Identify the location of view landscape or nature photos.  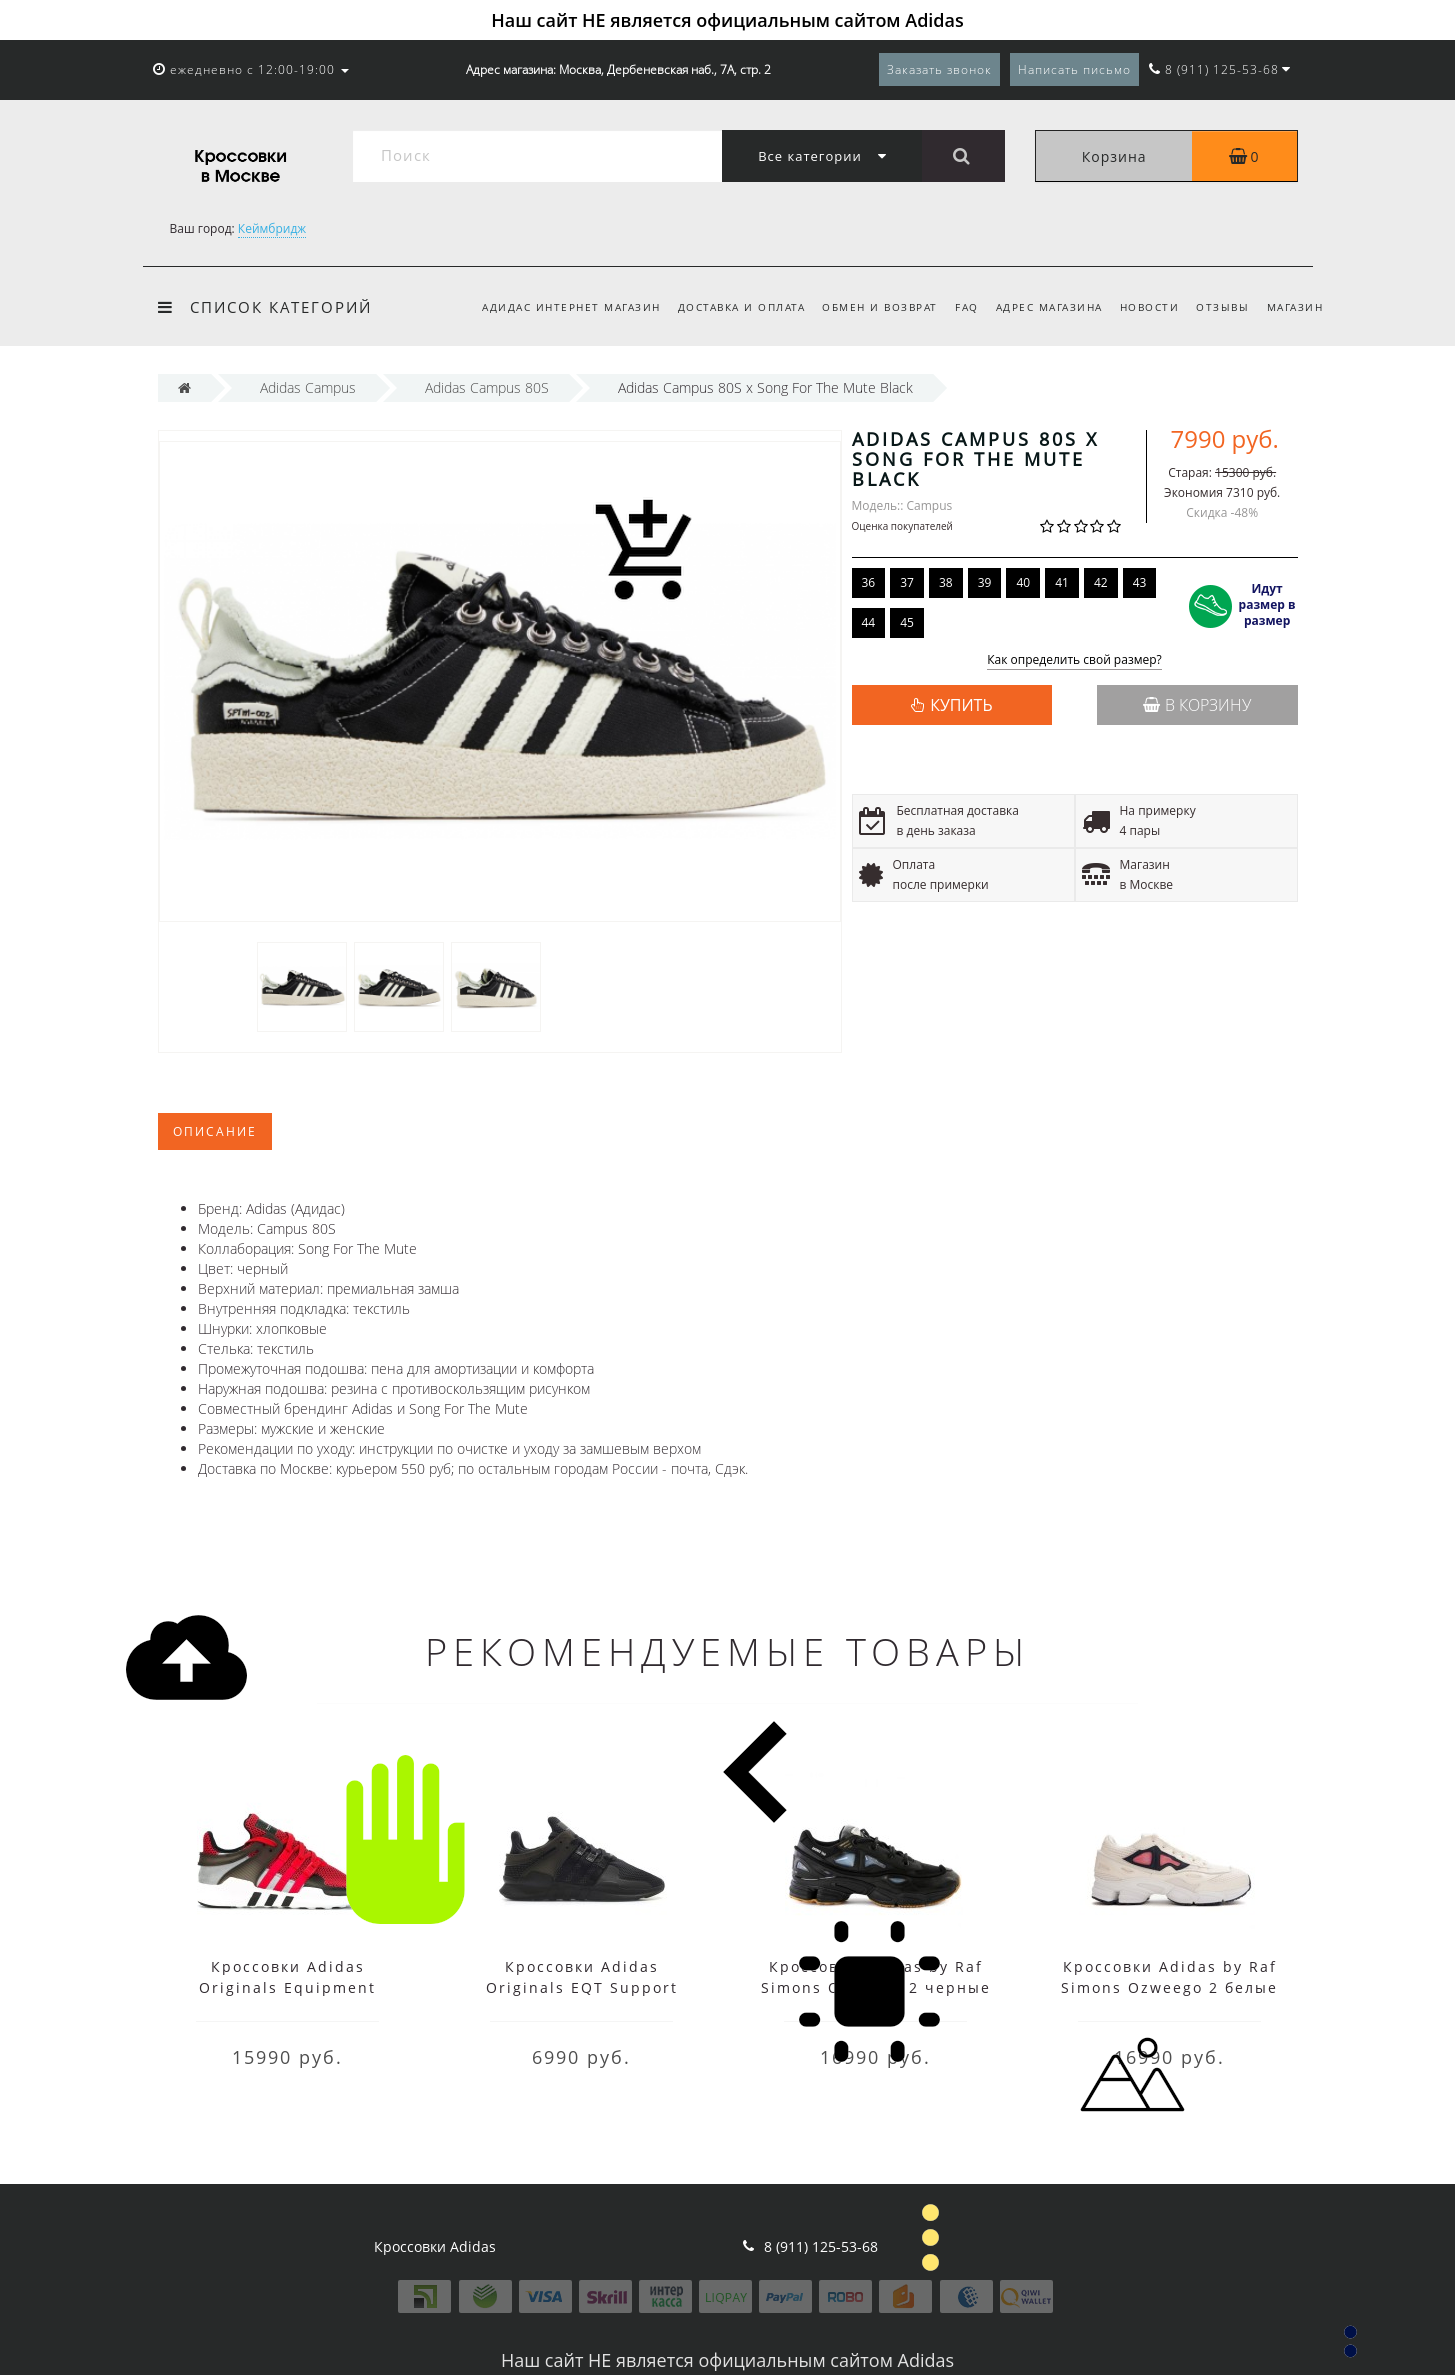
(1132, 2079).